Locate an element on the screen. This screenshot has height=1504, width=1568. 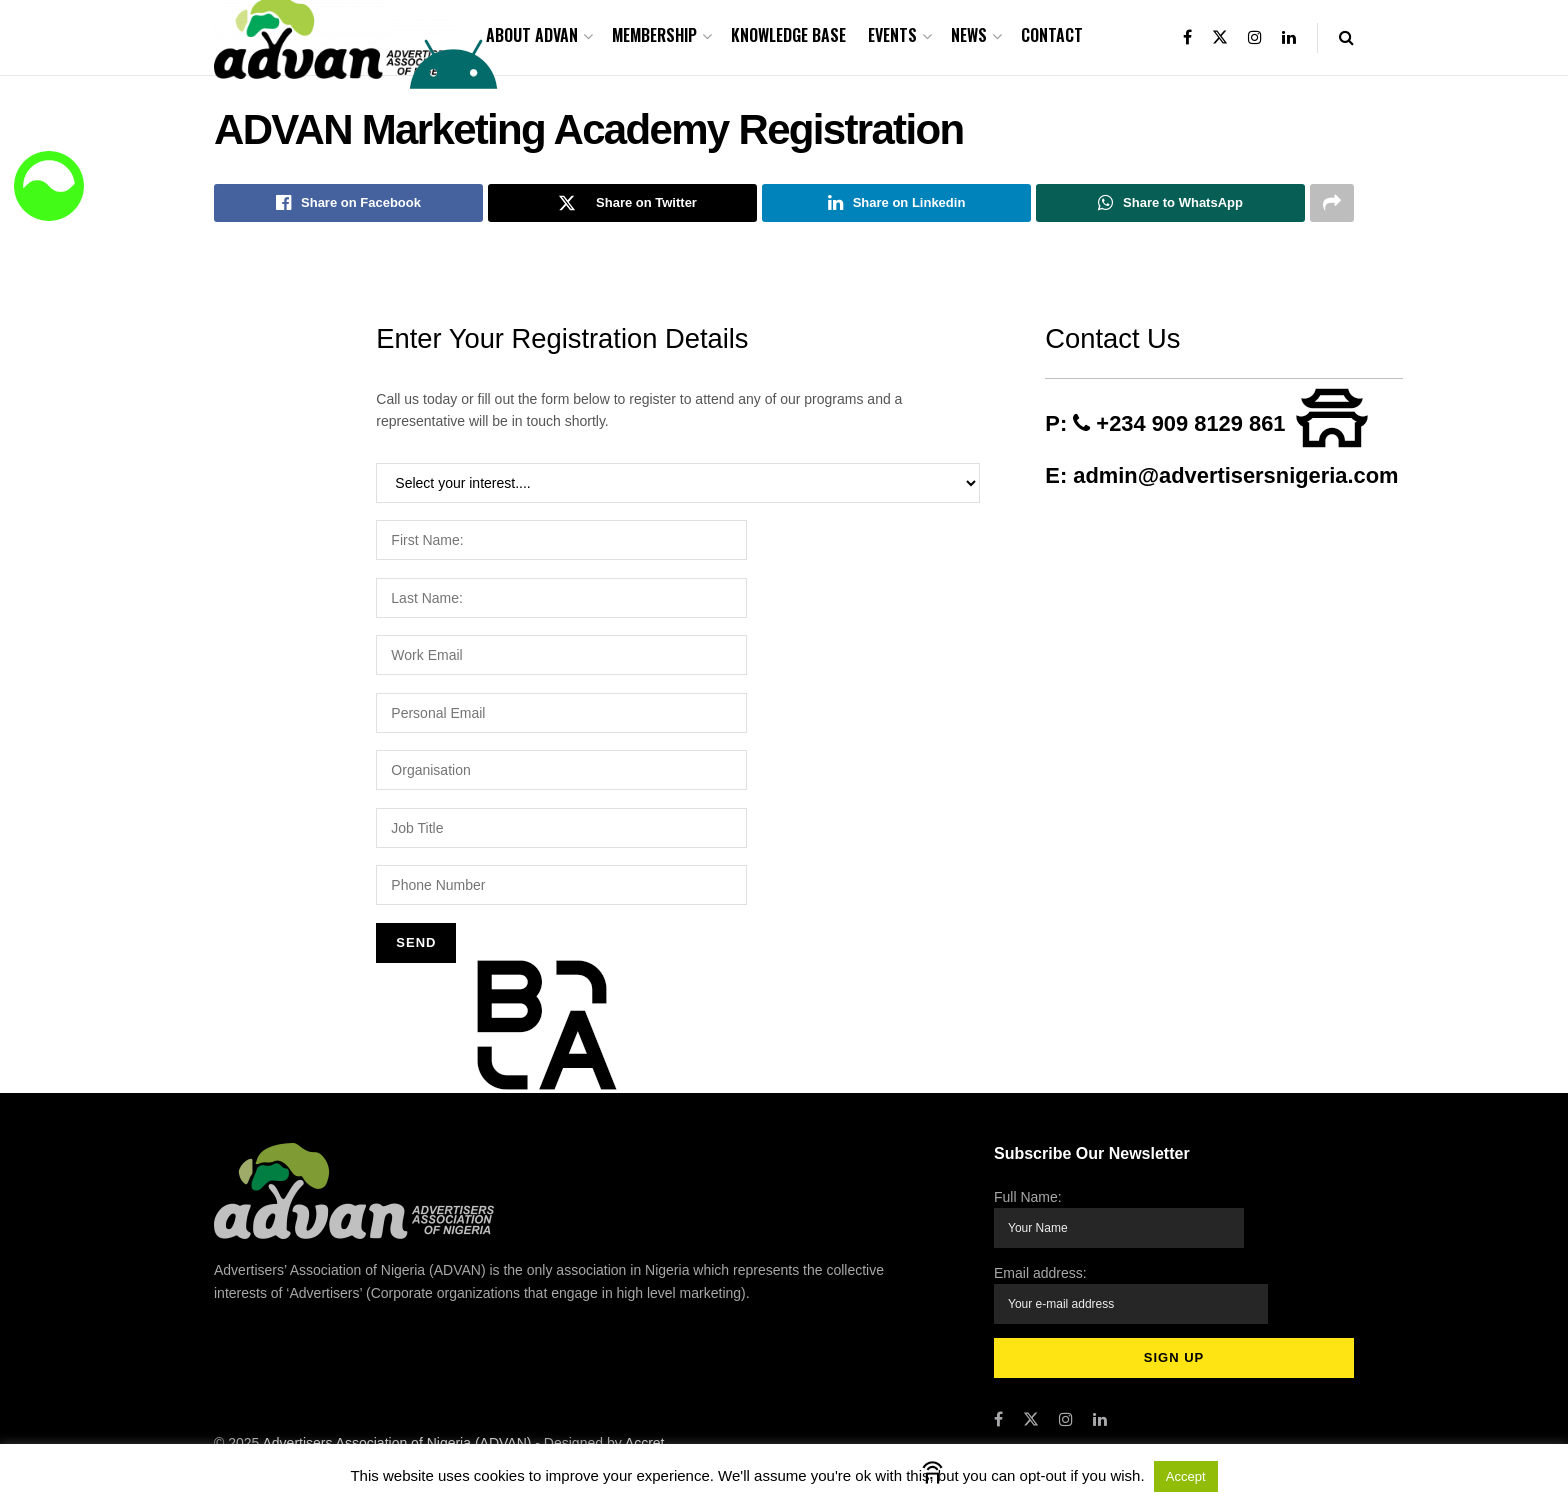
android operating system logo is located at coordinates (453, 69).